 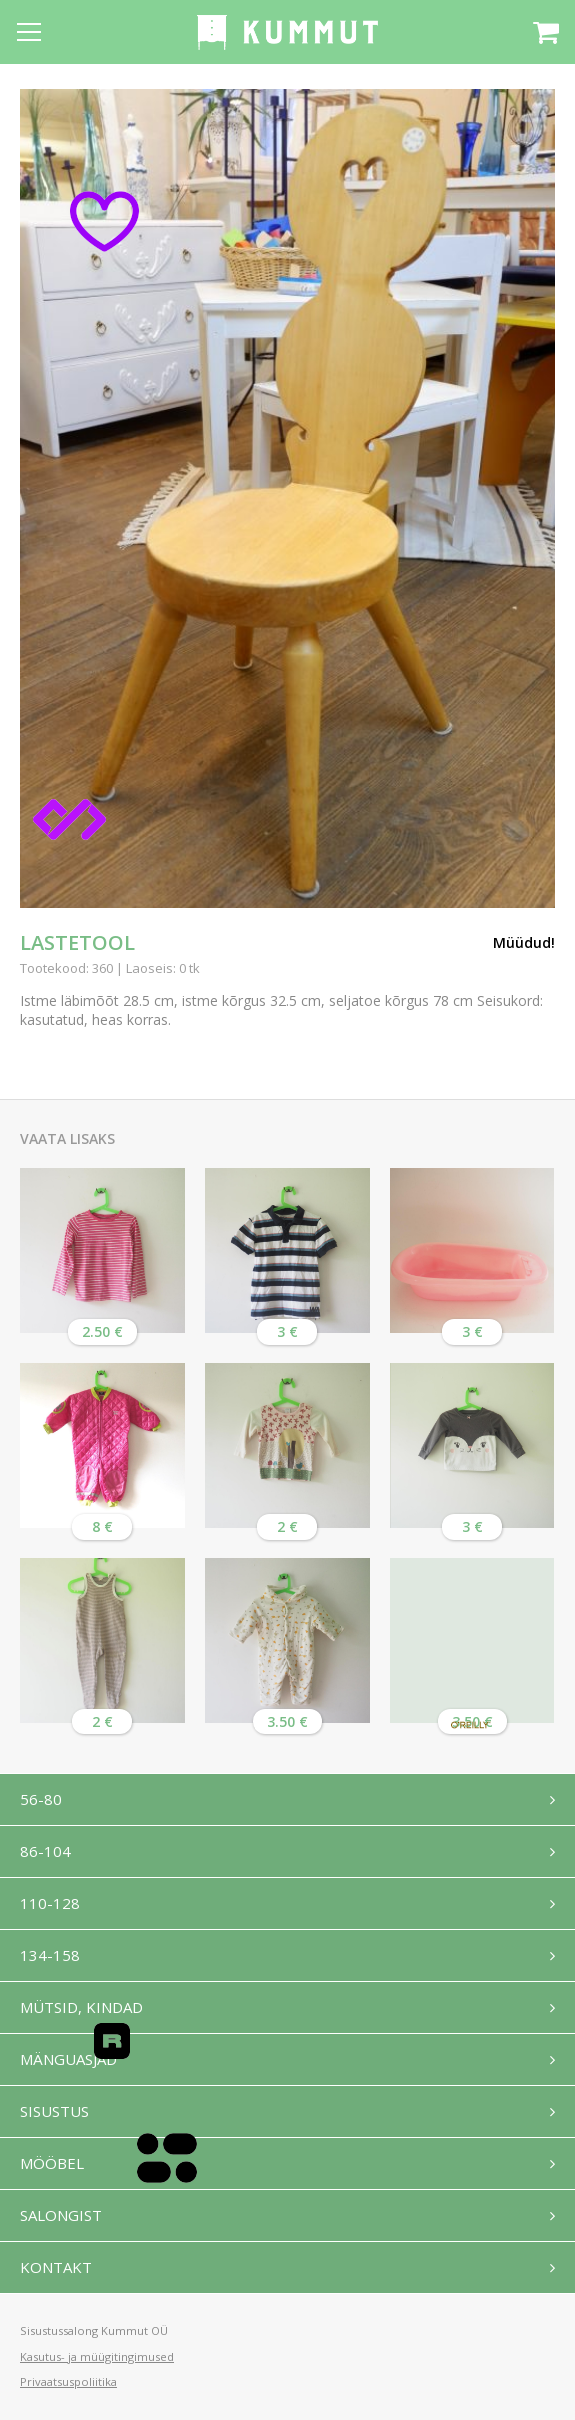 What do you see at coordinates (112, 2041) in the screenshot?
I see `open the rarible NFT marketplace app` at bounding box center [112, 2041].